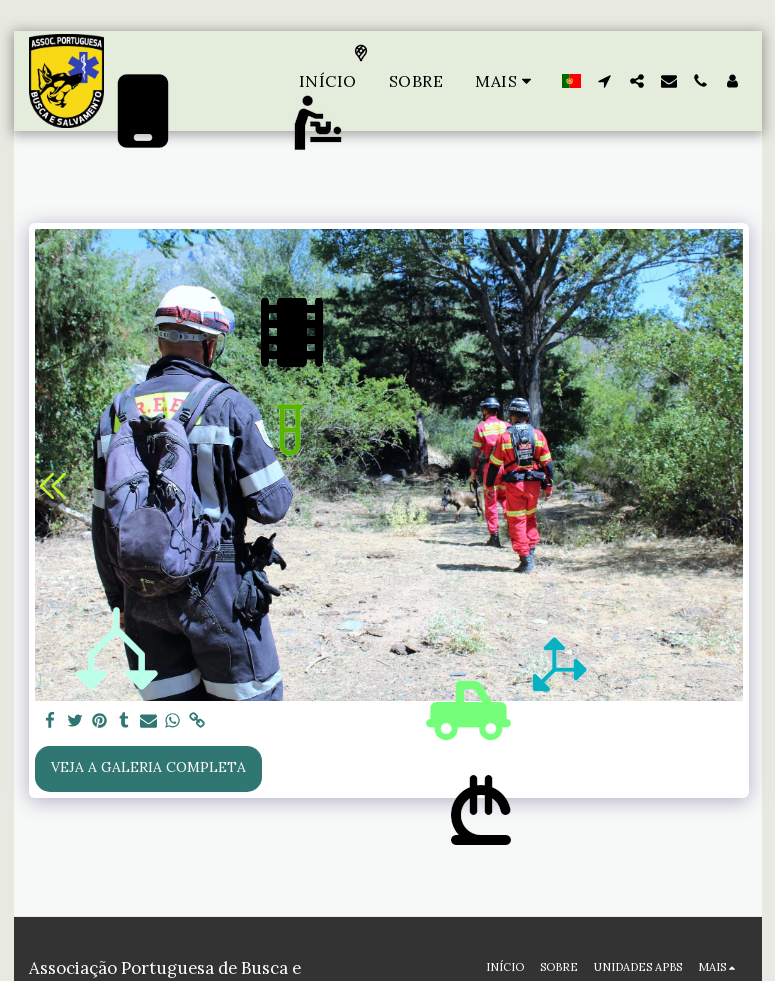  I want to click on open google maps, so click(361, 53).